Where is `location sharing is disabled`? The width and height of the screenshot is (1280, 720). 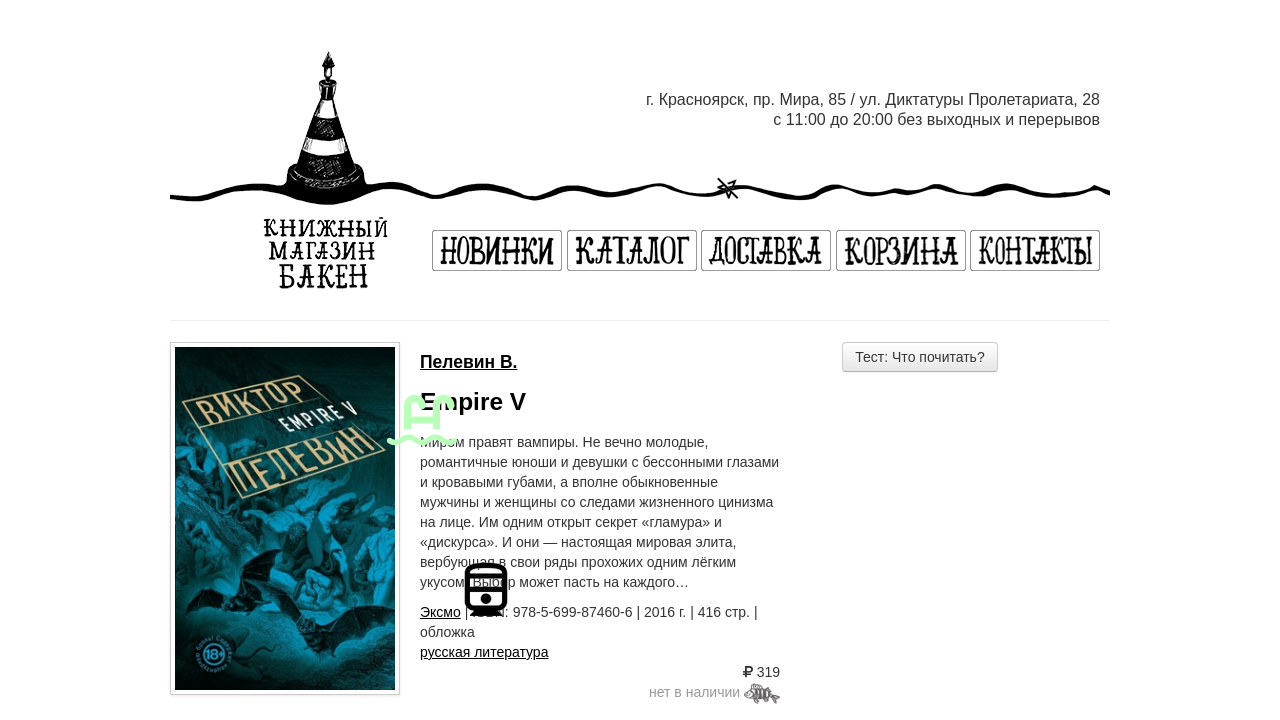
location sharing is disabled is located at coordinates (727, 189).